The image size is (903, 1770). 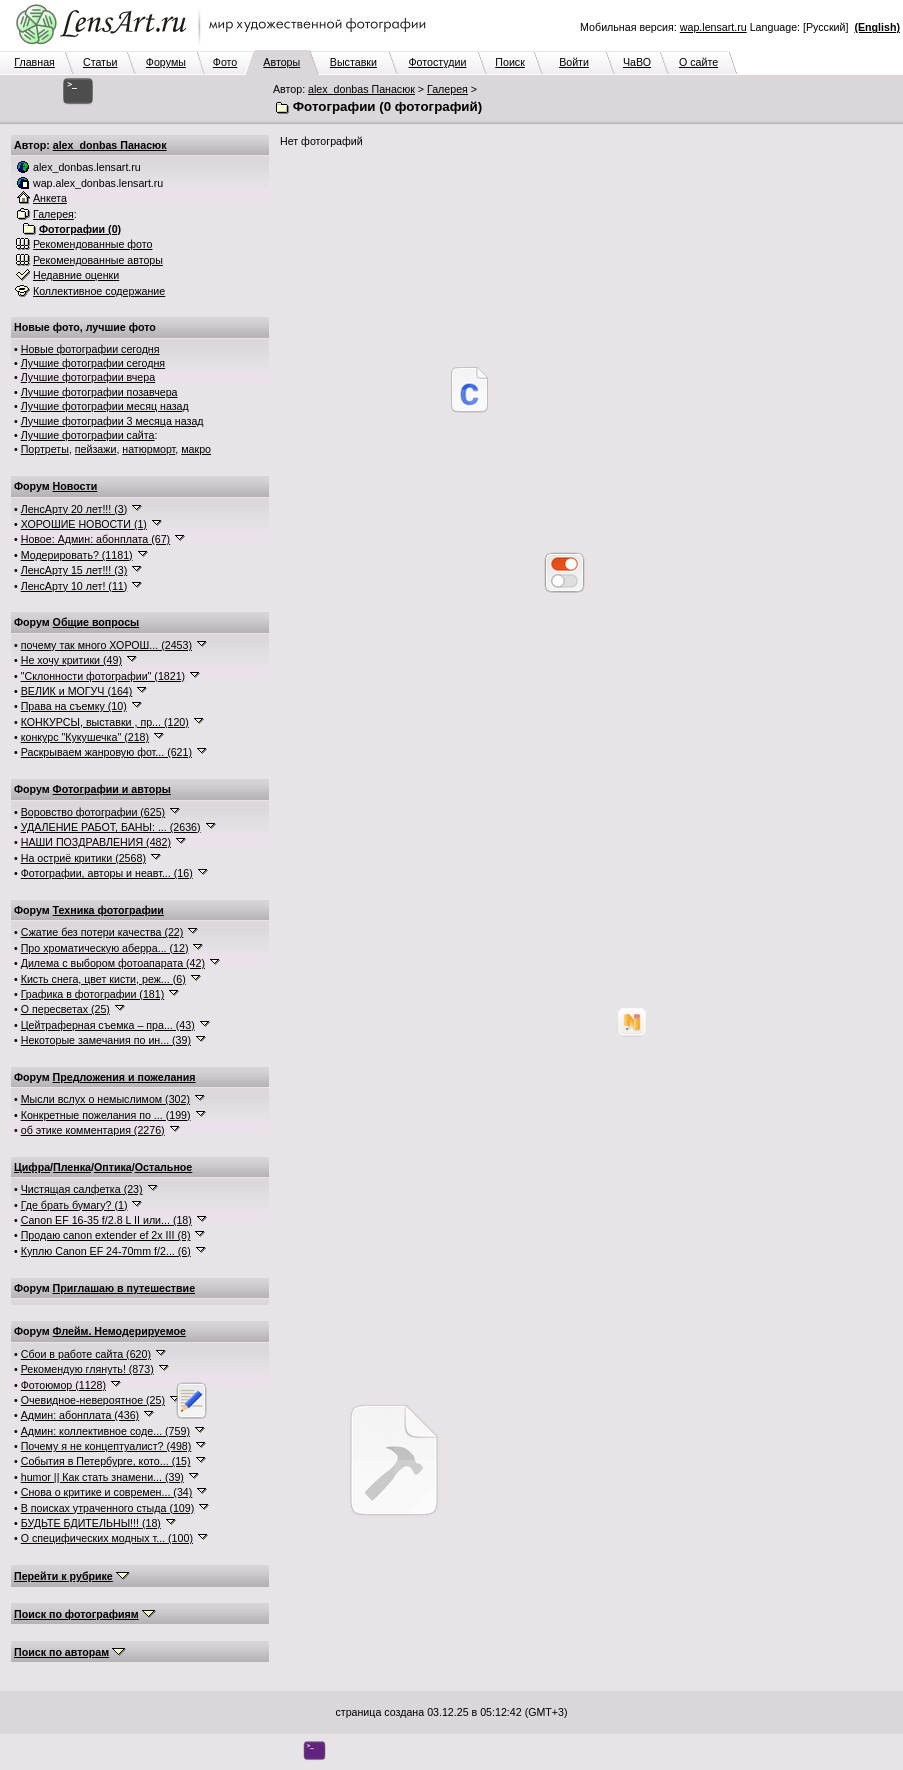 What do you see at coordinates (191, 1400) in the screenshot?
I see `open the text editor application` at bounding box center [191, 1400].